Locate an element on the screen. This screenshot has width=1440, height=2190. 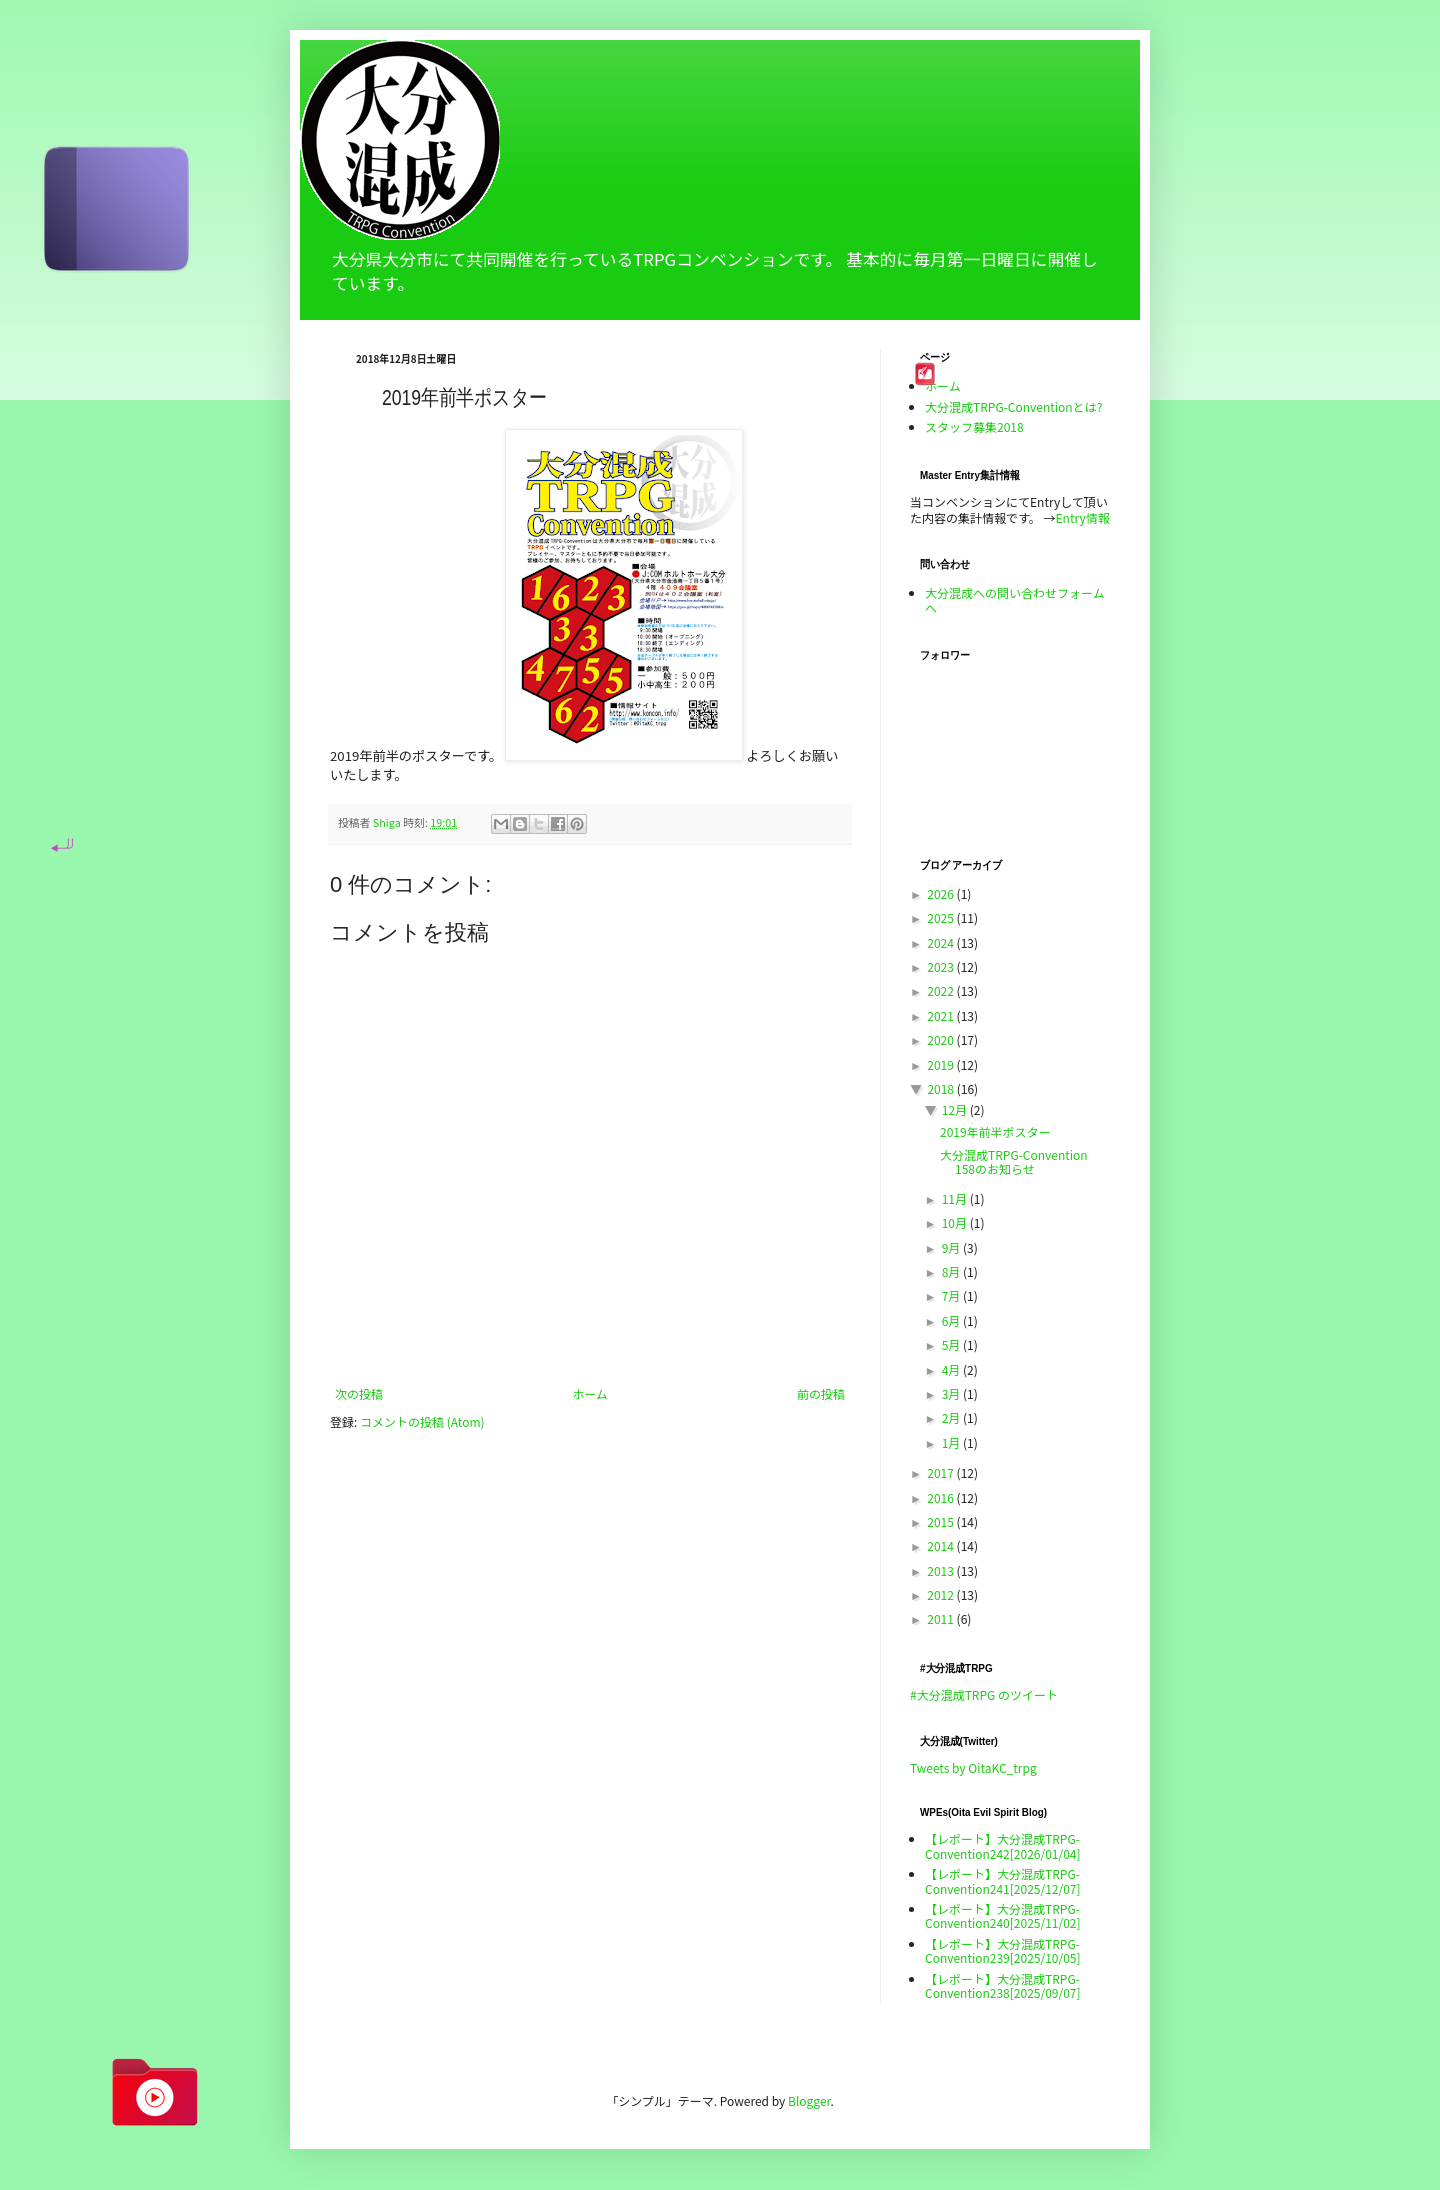
open folder containing youtube music files is located at coordinates (154, 2094).